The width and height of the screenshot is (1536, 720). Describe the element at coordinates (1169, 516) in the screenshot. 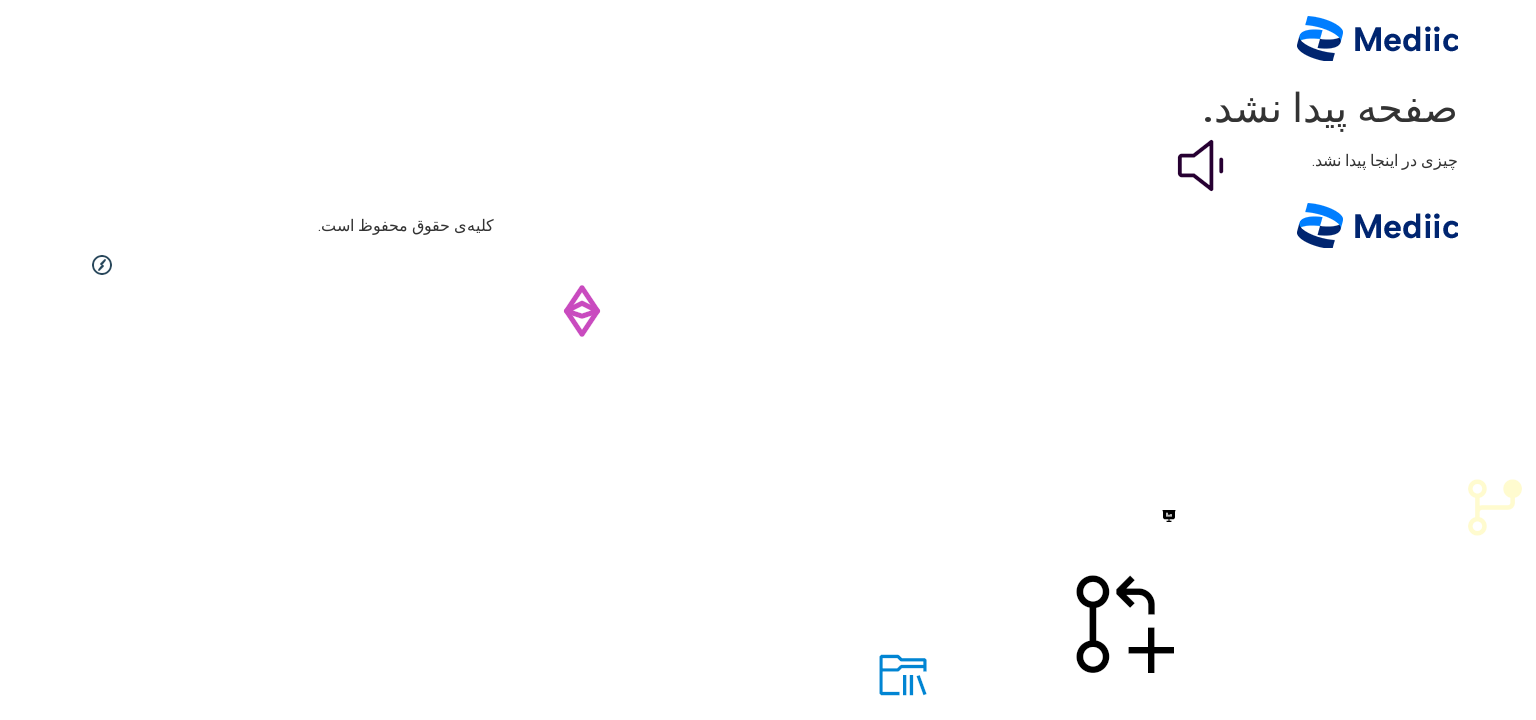

I see `view presentation analytics` at that location.